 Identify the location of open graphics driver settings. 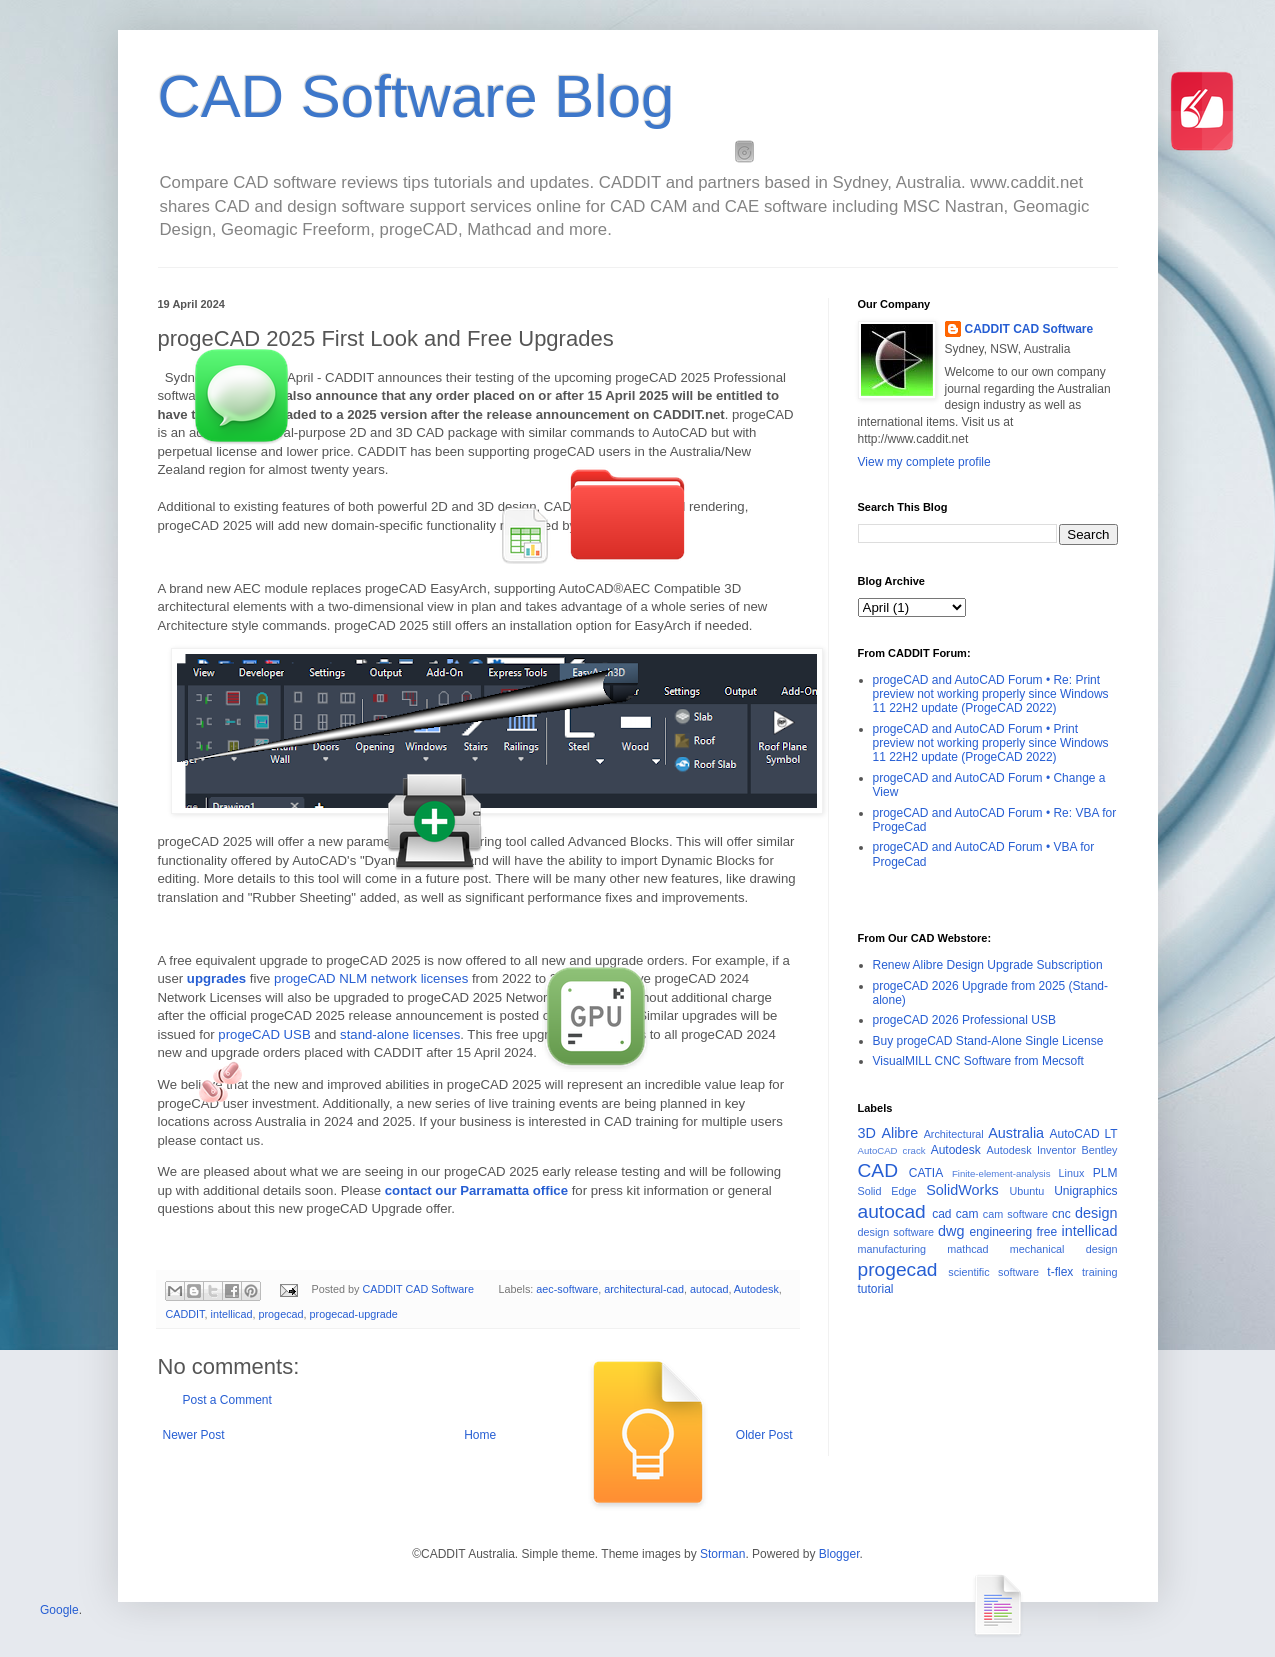
(596, 1018).